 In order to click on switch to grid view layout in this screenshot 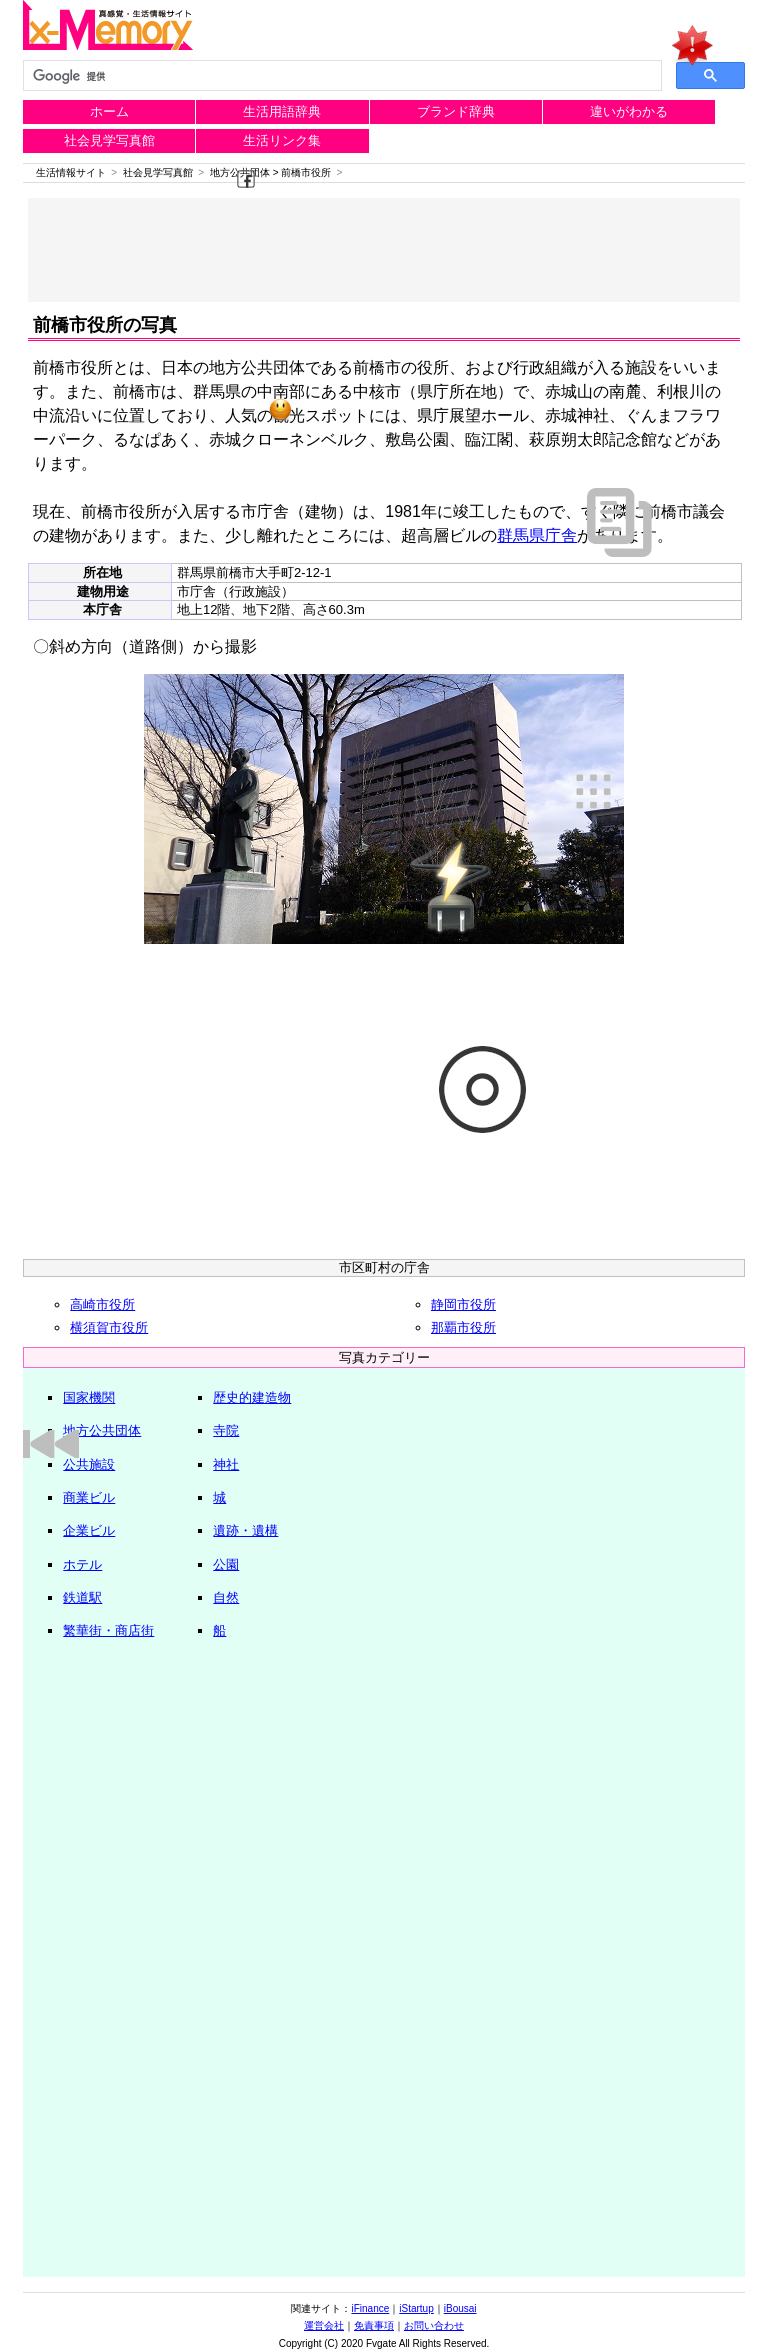, I will do `click(593, 791)`.